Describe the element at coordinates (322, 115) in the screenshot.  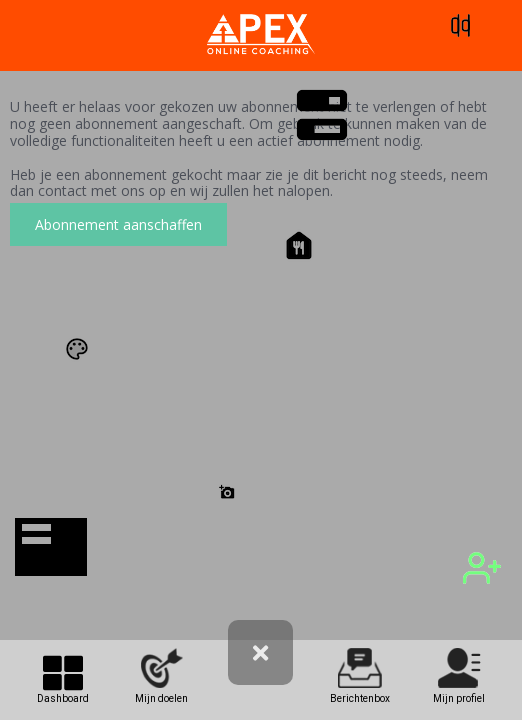
I see `view task or download progress` at that location.